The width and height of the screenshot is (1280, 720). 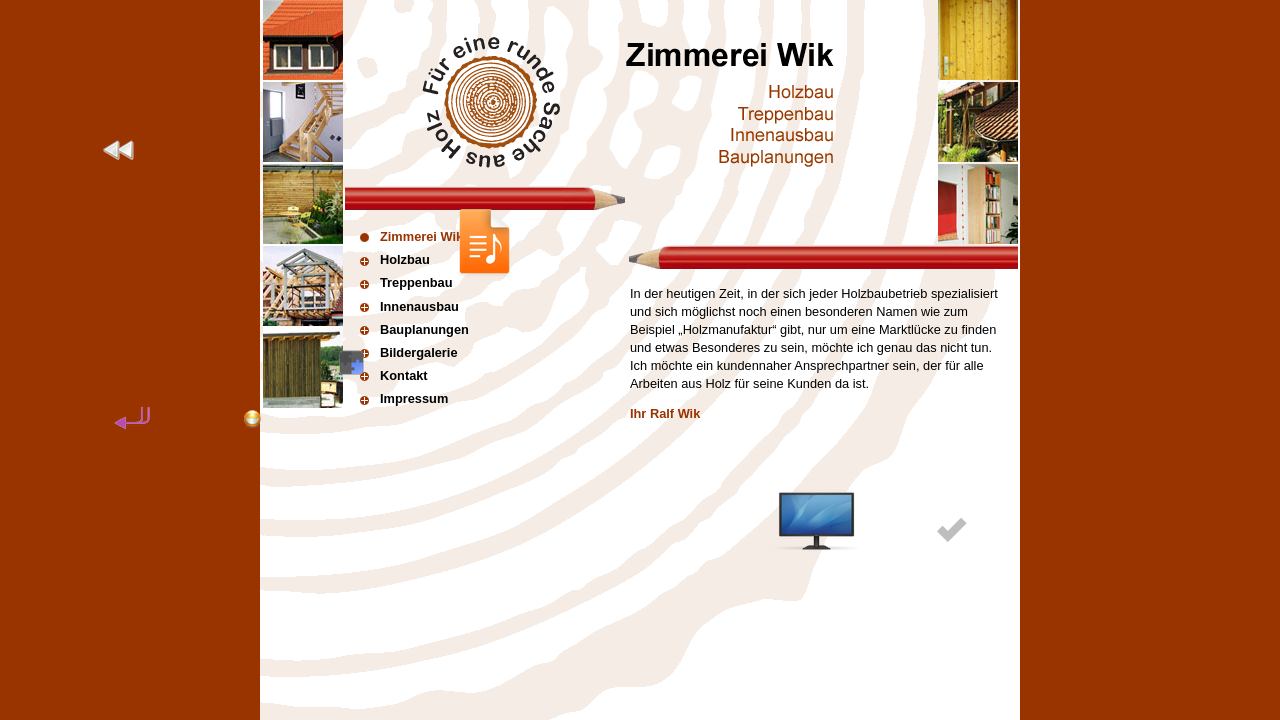 What do you see at coordinates (351, 362) in the screenshot?
I see `manage bluetooth plugins or extensions` at bounding box center [351, 362].